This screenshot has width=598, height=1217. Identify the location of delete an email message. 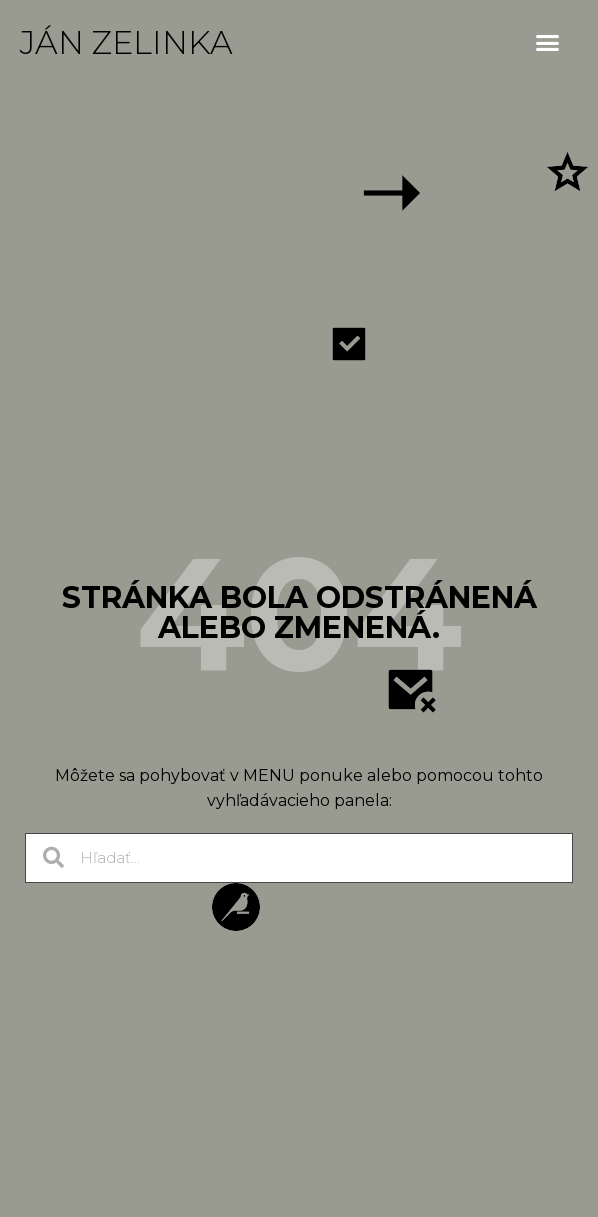
(410, 689).